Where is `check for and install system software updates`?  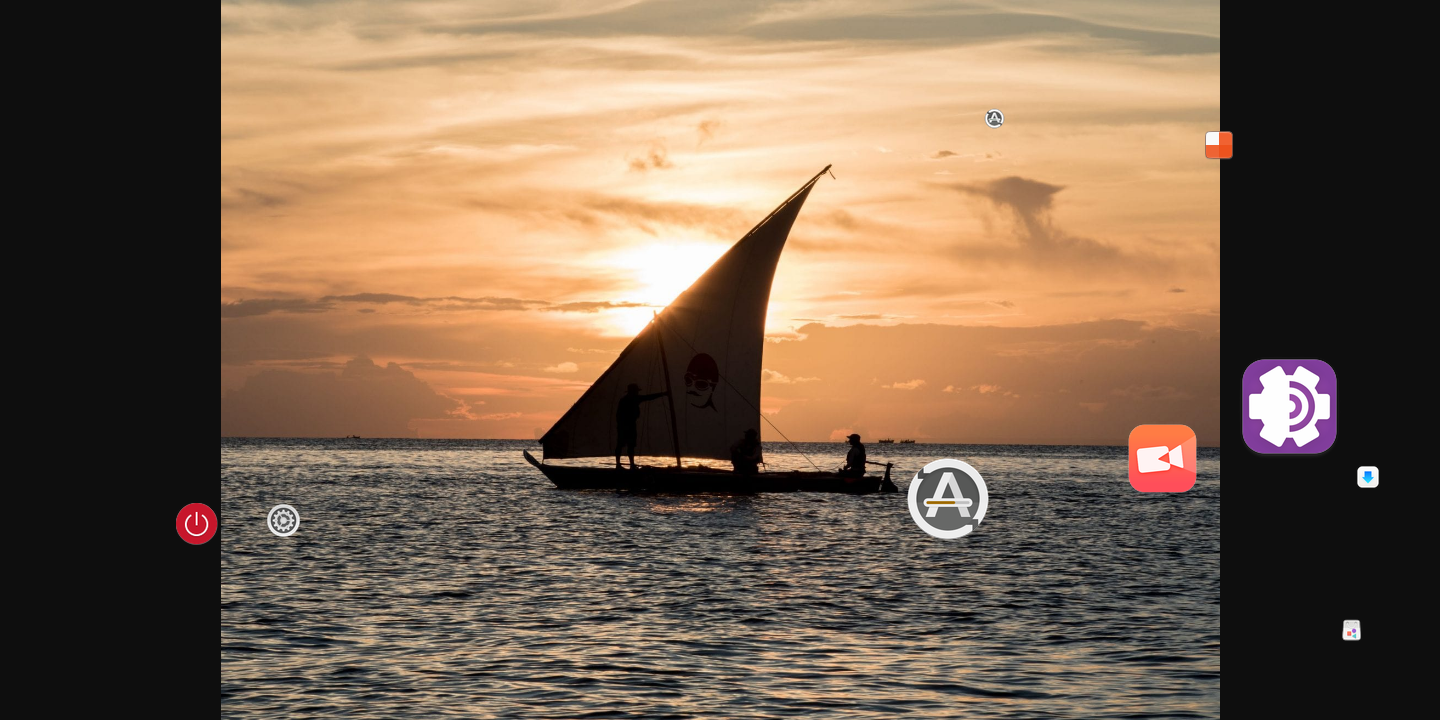 check for and install system software updates is located at coordinates (948, 499).